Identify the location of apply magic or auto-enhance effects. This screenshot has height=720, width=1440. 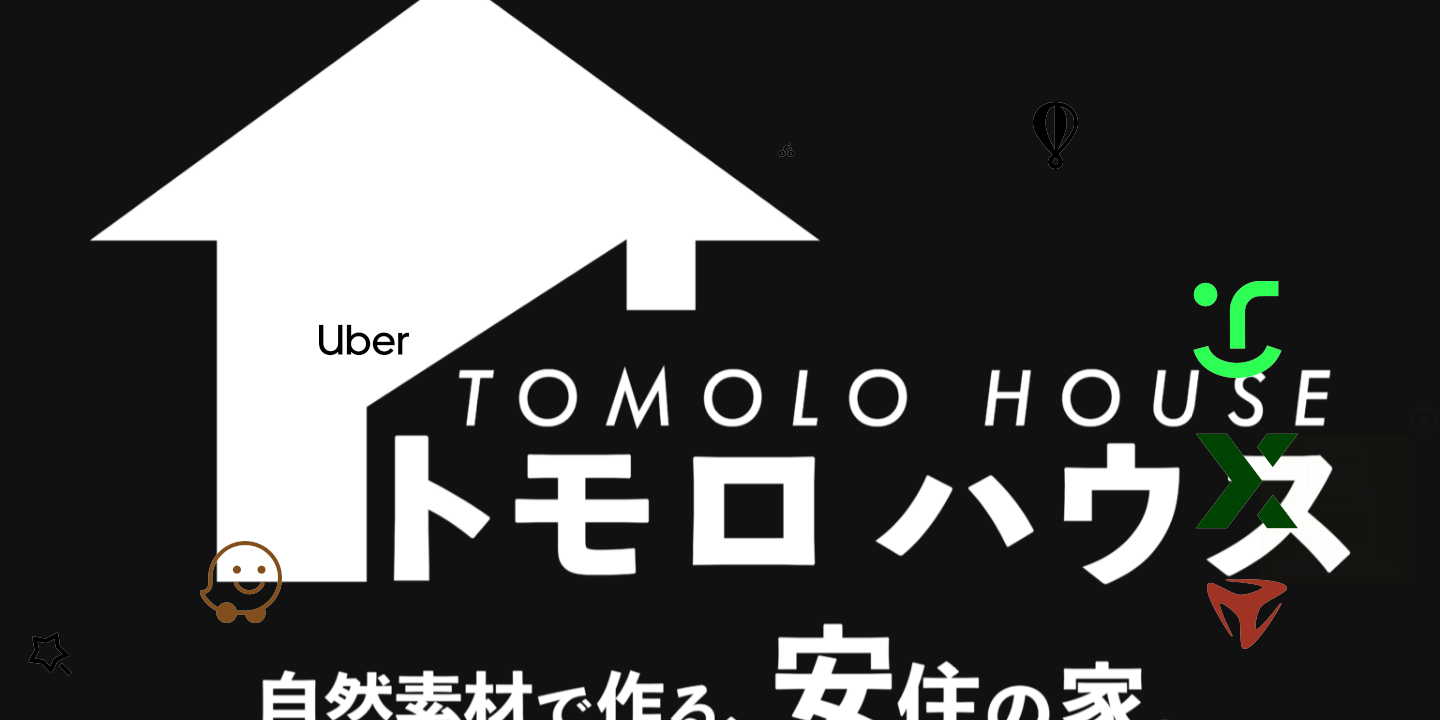
(50, 654).